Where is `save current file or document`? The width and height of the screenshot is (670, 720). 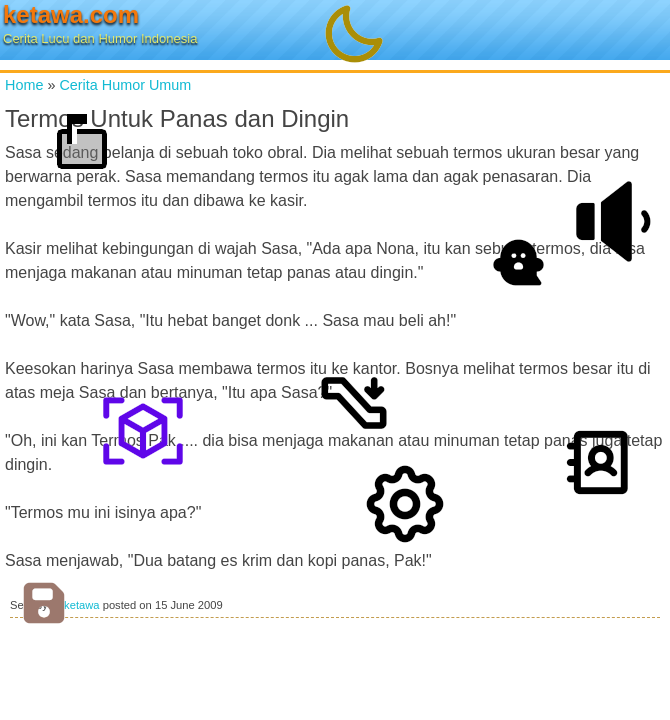
save current file or document is located at coordinates (44, 603).